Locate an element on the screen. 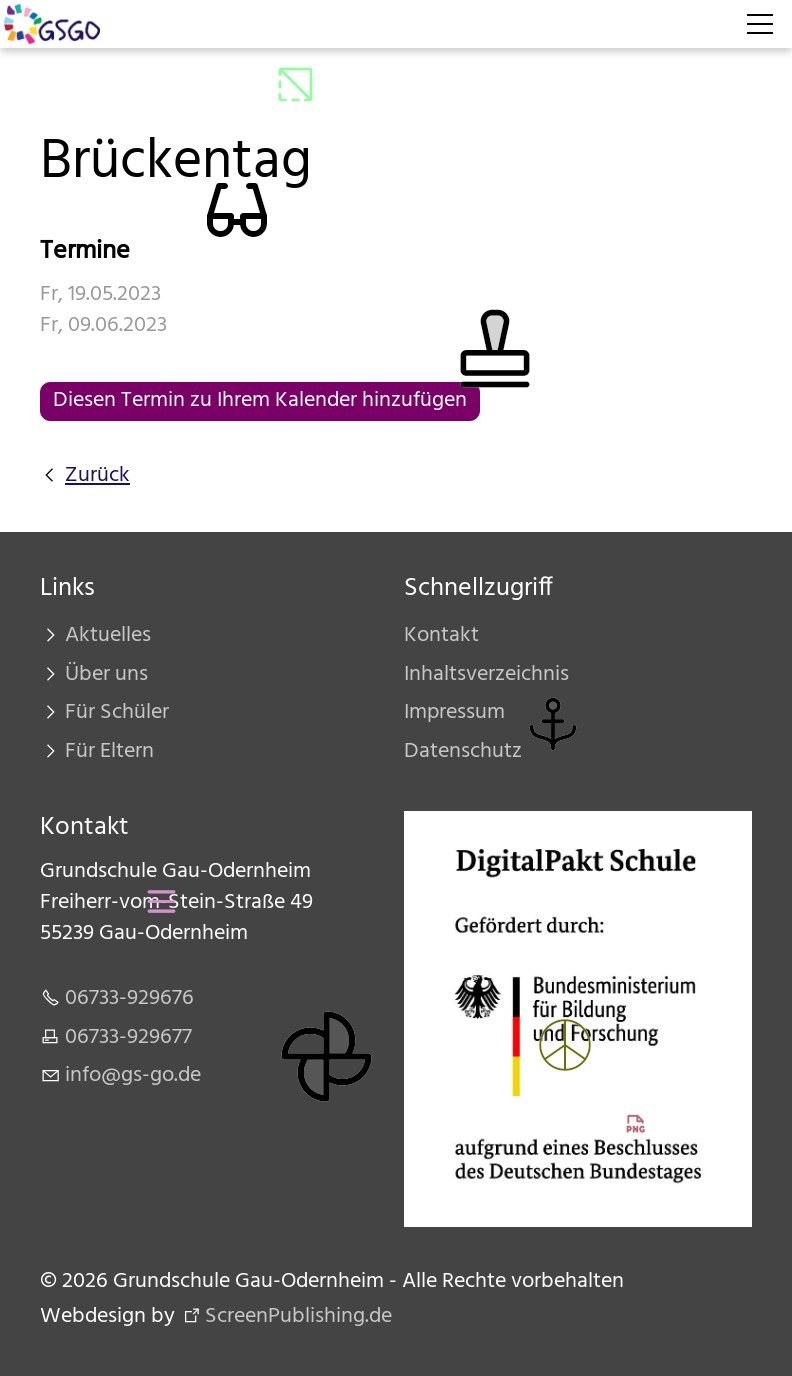 The height and width of the screenshot is (1376, 792). access reading mode or reader view is located at coordinates (237, 210).